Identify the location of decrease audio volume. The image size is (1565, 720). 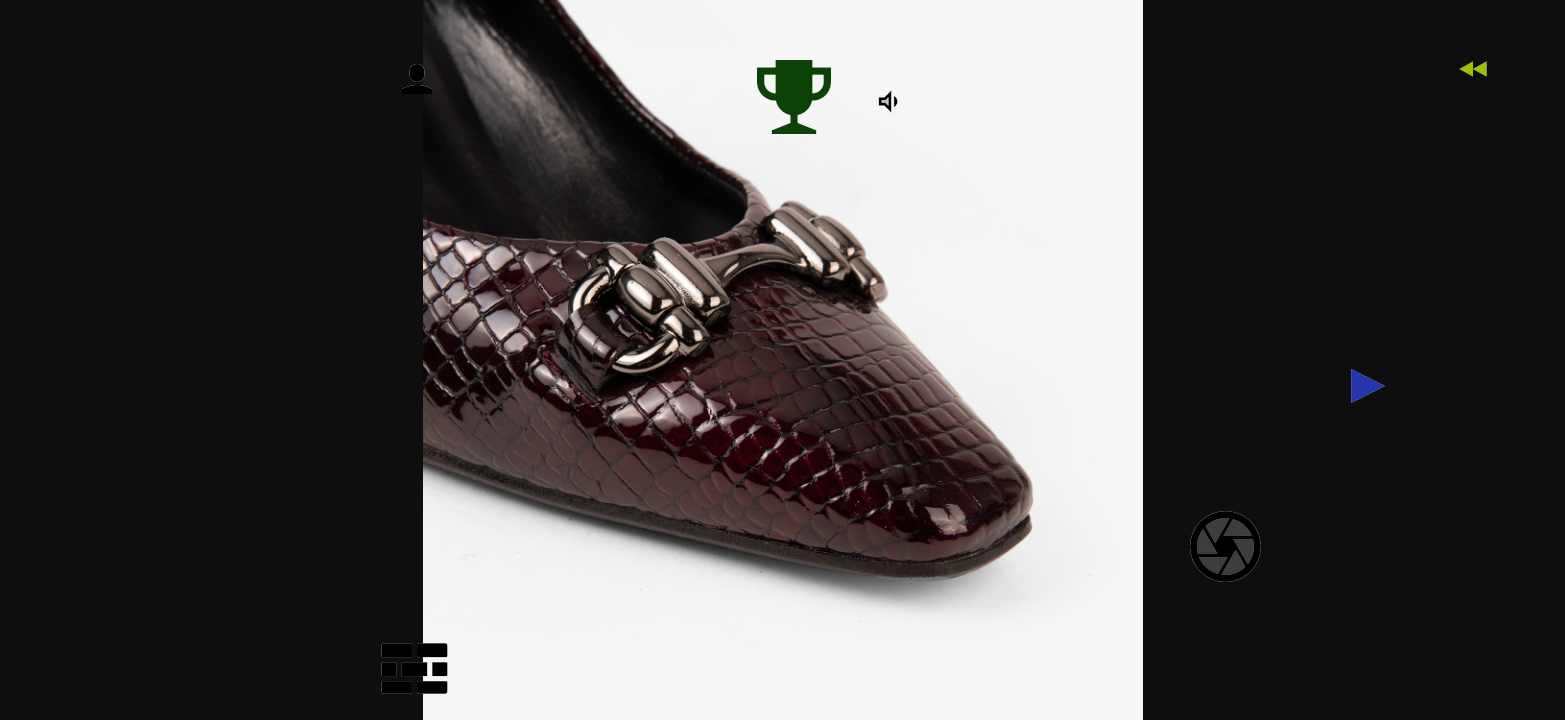
(888, 101).